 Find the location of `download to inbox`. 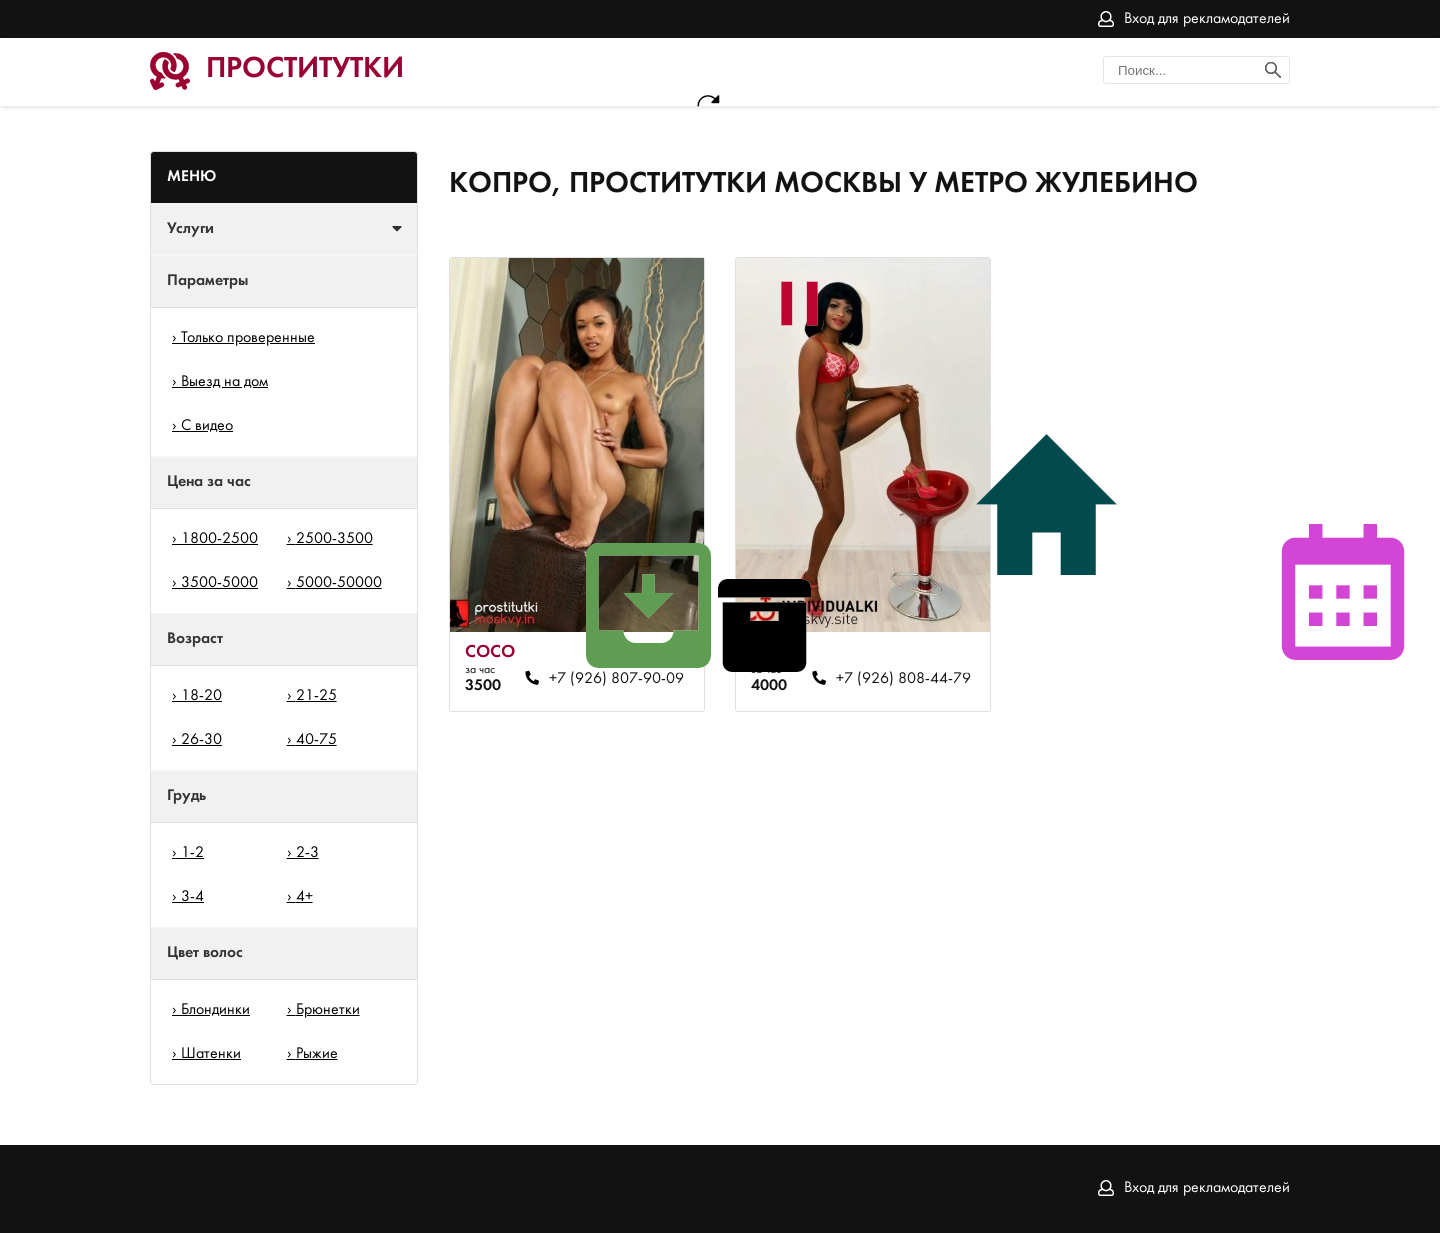

download to inbox is located at coordinates (648, 605).